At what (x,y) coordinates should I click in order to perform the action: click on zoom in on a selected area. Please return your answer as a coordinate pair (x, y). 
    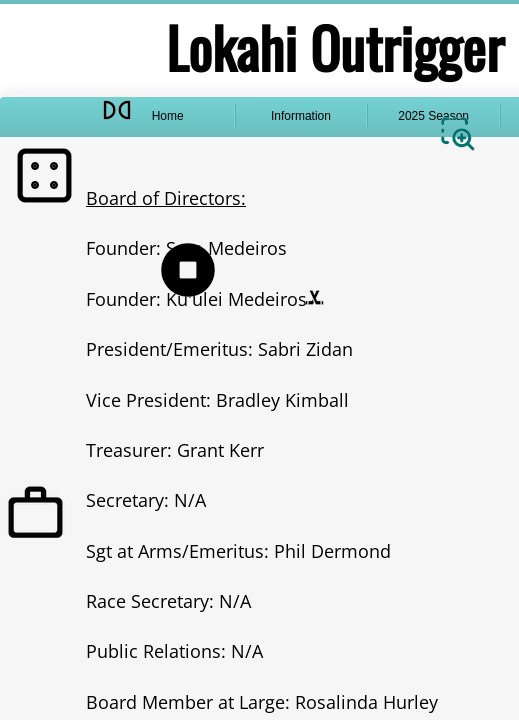
    Looking at the image, I should click on (457, 133).